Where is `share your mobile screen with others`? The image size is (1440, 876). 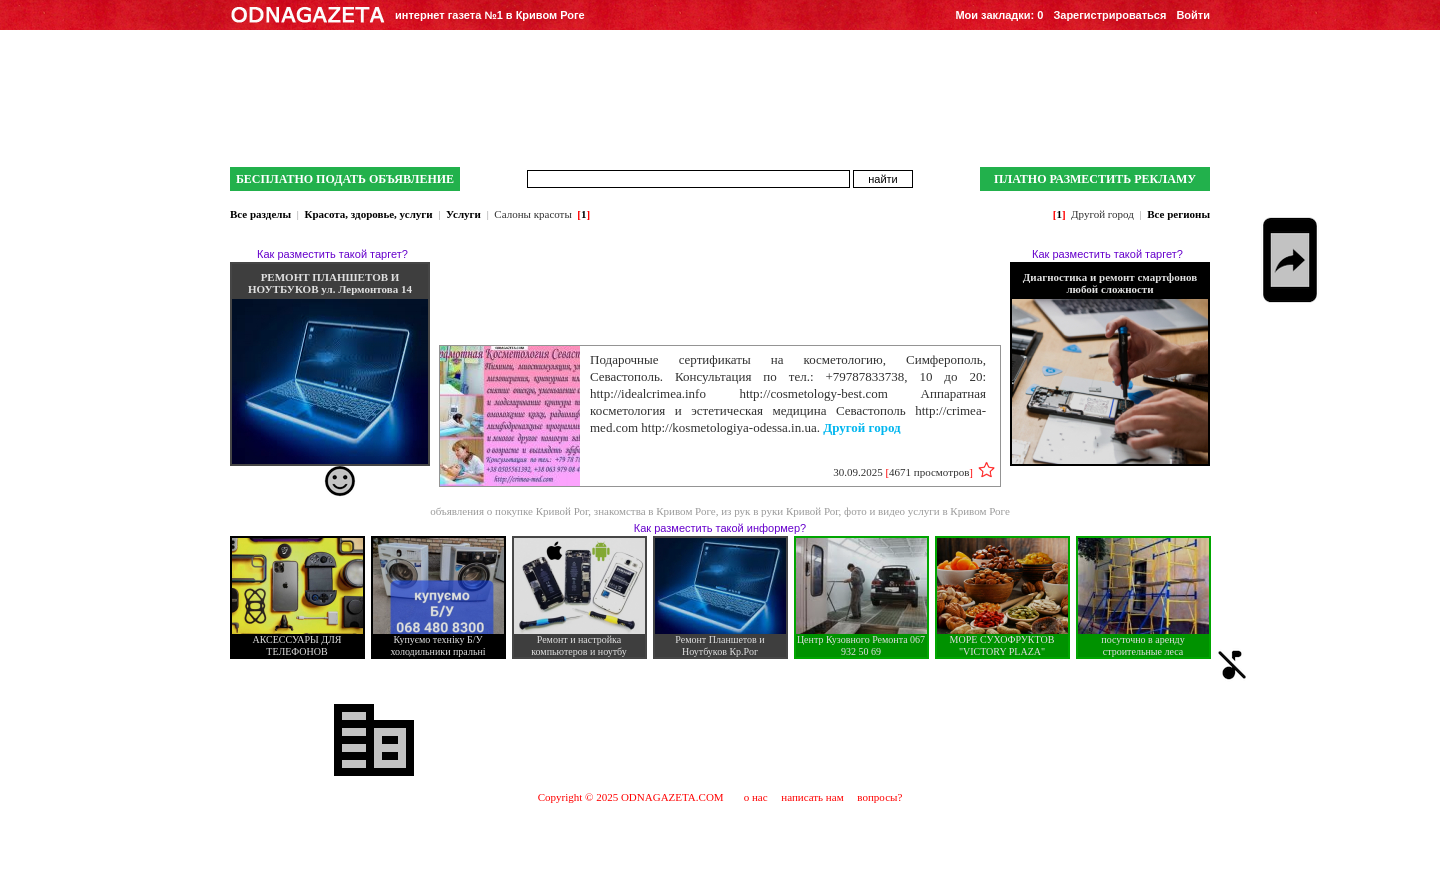
share your mobile screen with others is located at coordinates (1290, 260).